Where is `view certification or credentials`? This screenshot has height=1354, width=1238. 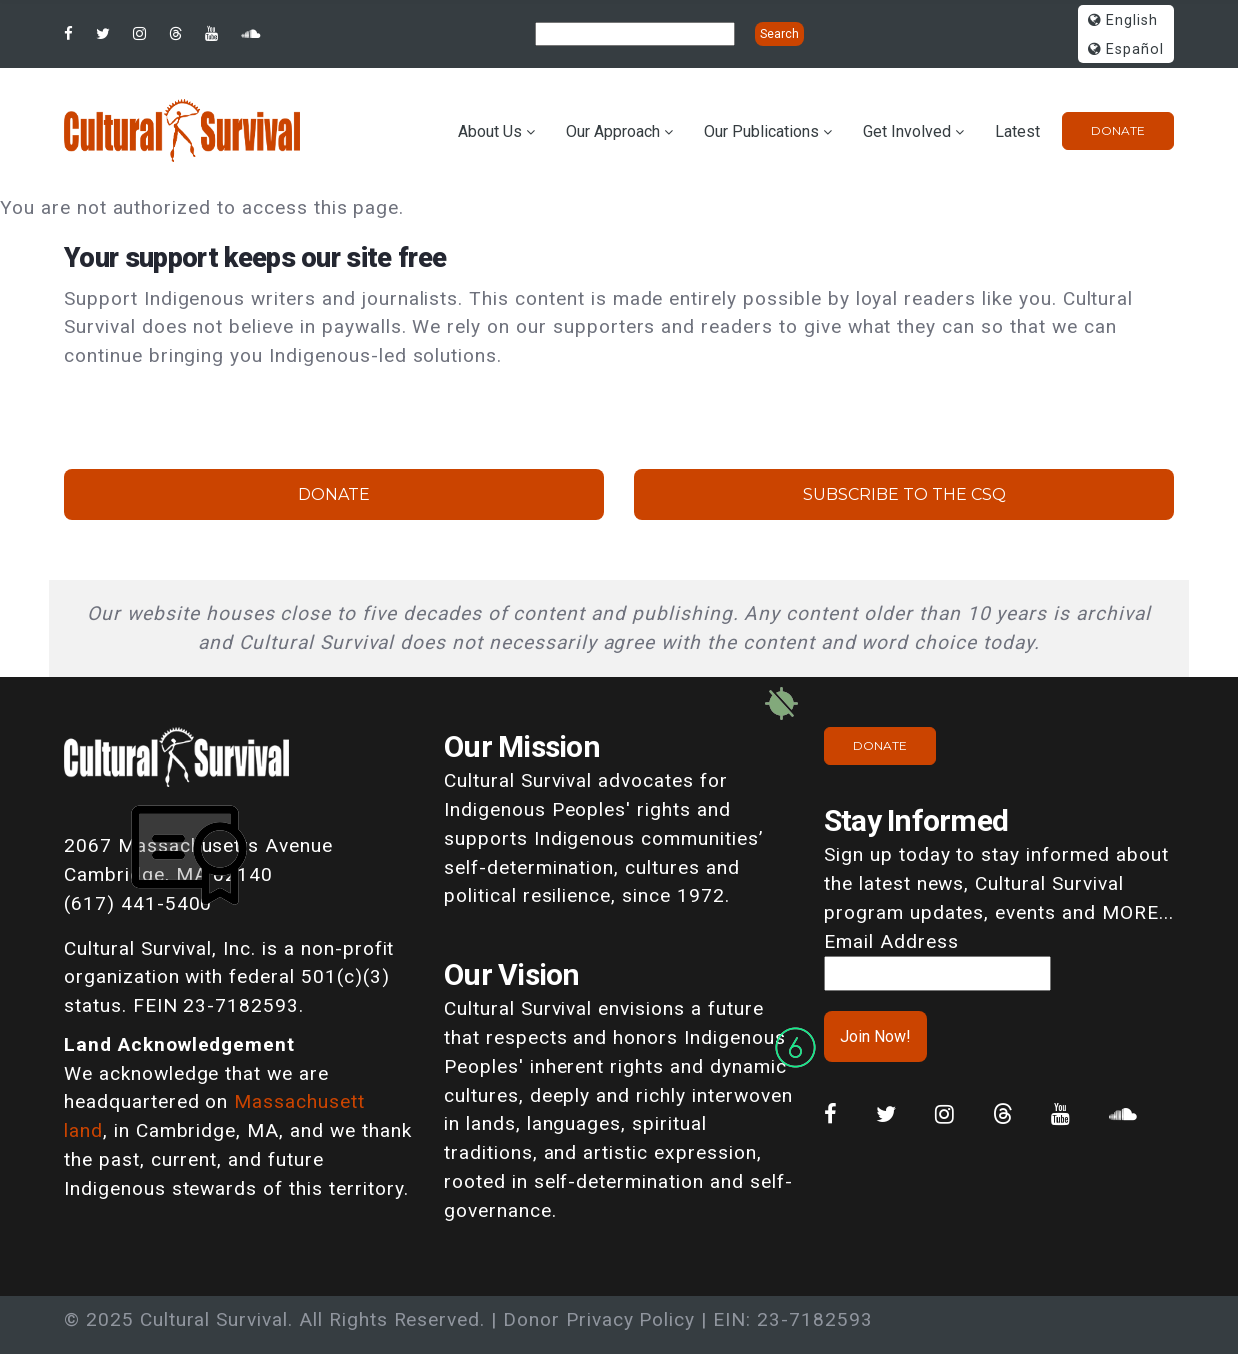
view certification or credentials is located at coordinates (185, 851).